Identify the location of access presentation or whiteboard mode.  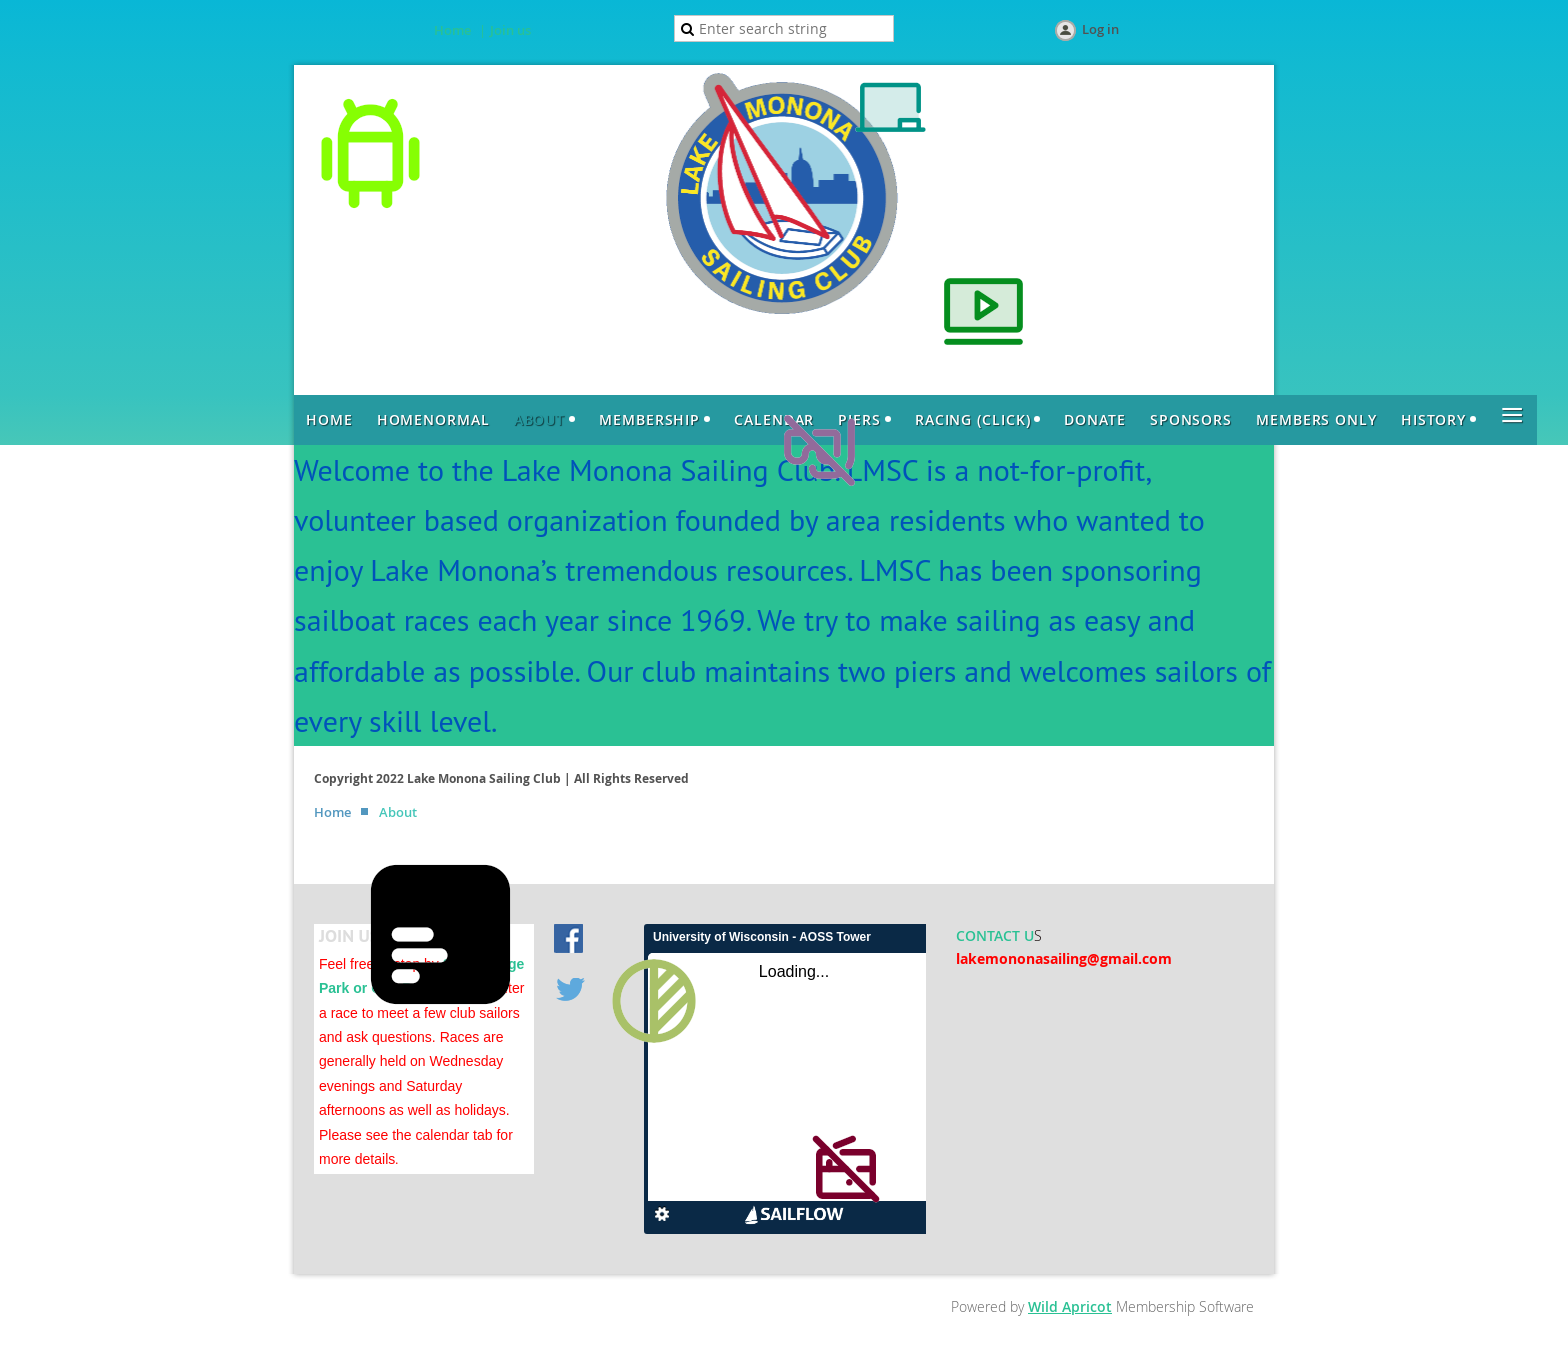
(890, 108).